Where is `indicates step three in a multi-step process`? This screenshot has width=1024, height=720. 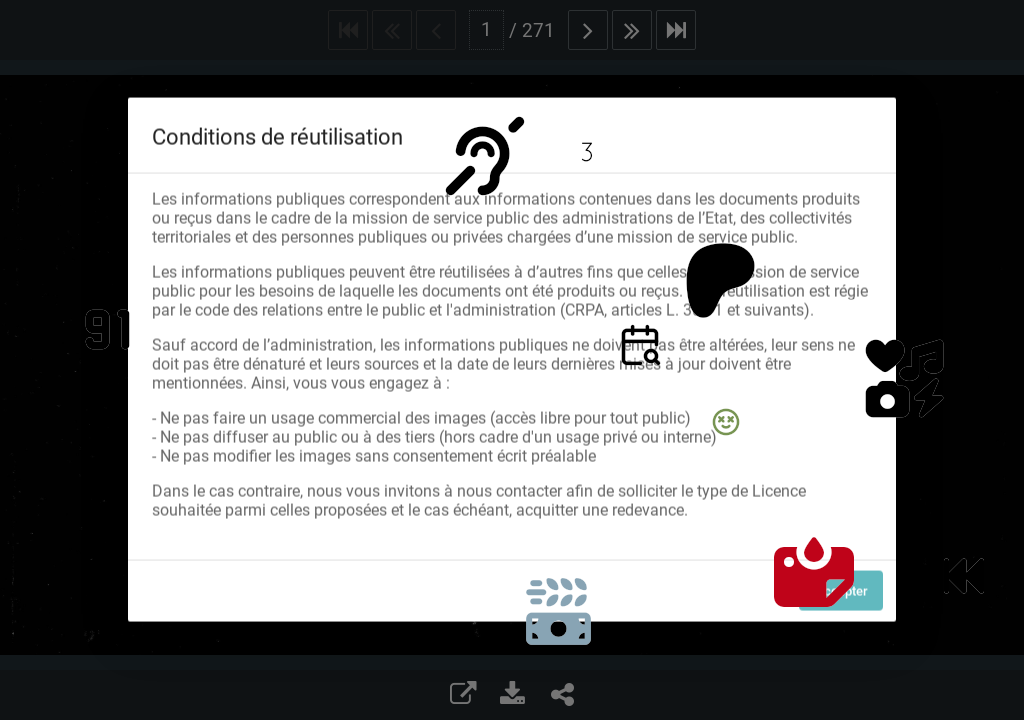 indicates step three in a multi-step process is located at coordinates (587, 152).